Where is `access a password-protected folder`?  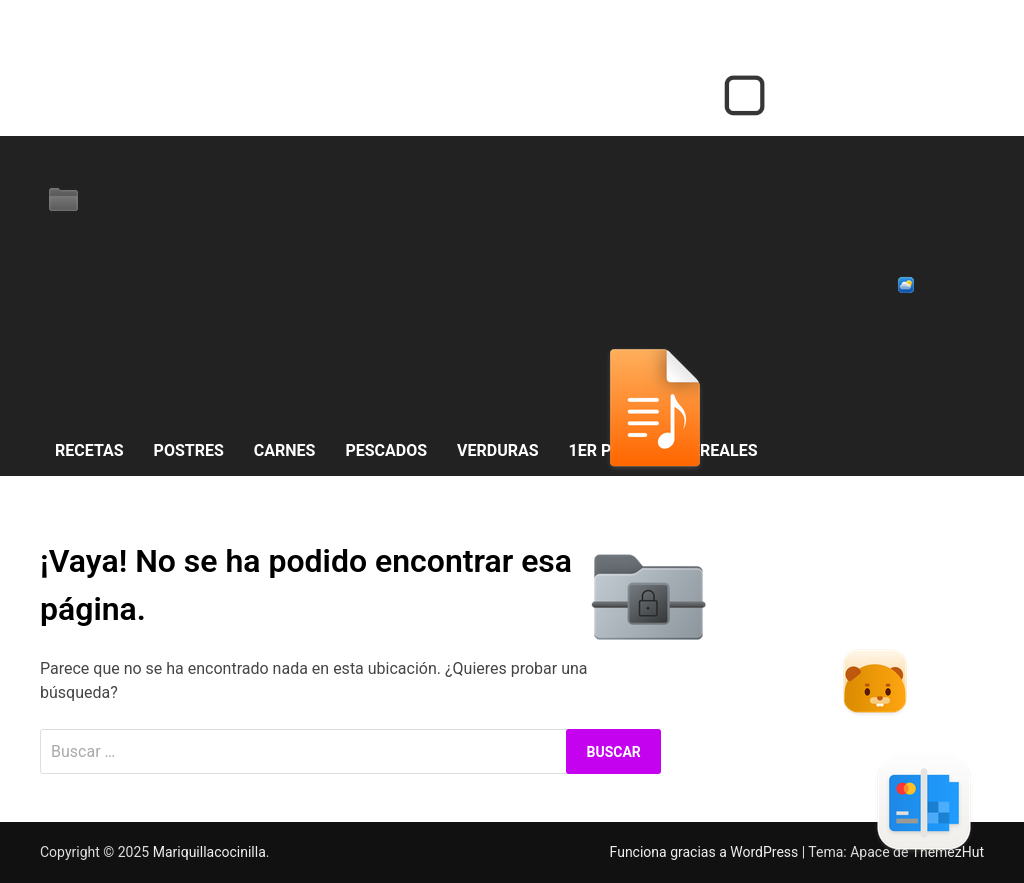
access a password-protected folder is located at coordinates (648, 600).